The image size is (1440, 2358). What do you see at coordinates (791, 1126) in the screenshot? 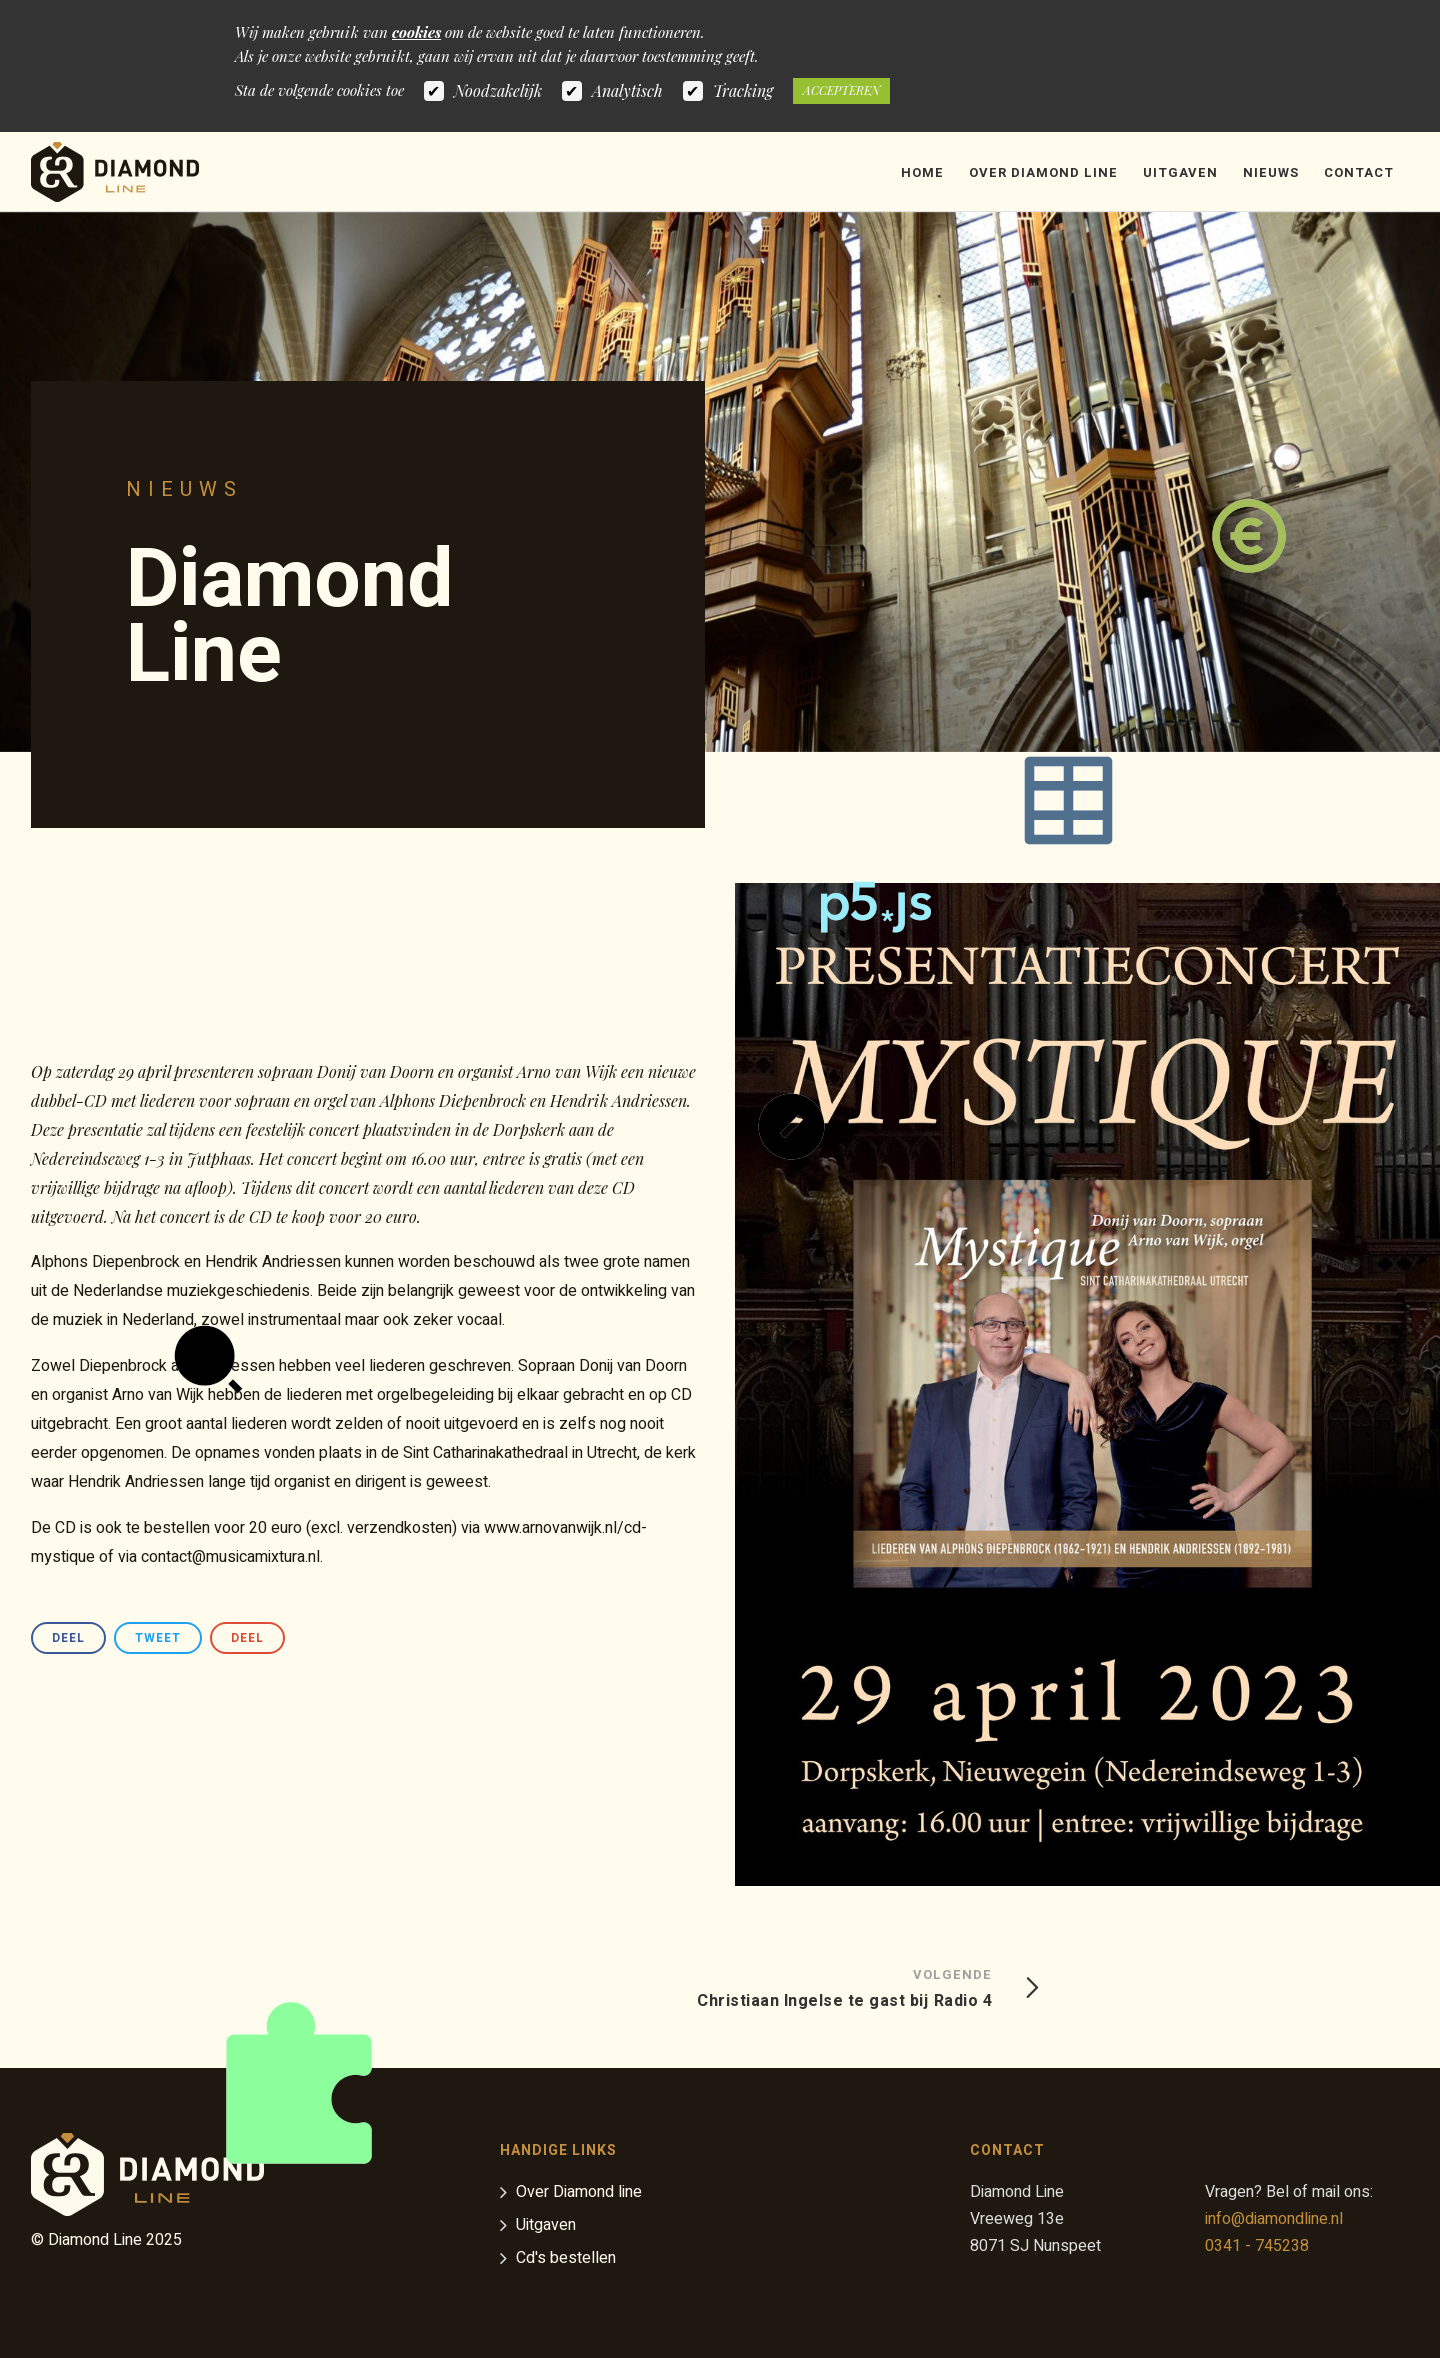
I see `access compass or navigation features` at bounding box center [791, 1126].